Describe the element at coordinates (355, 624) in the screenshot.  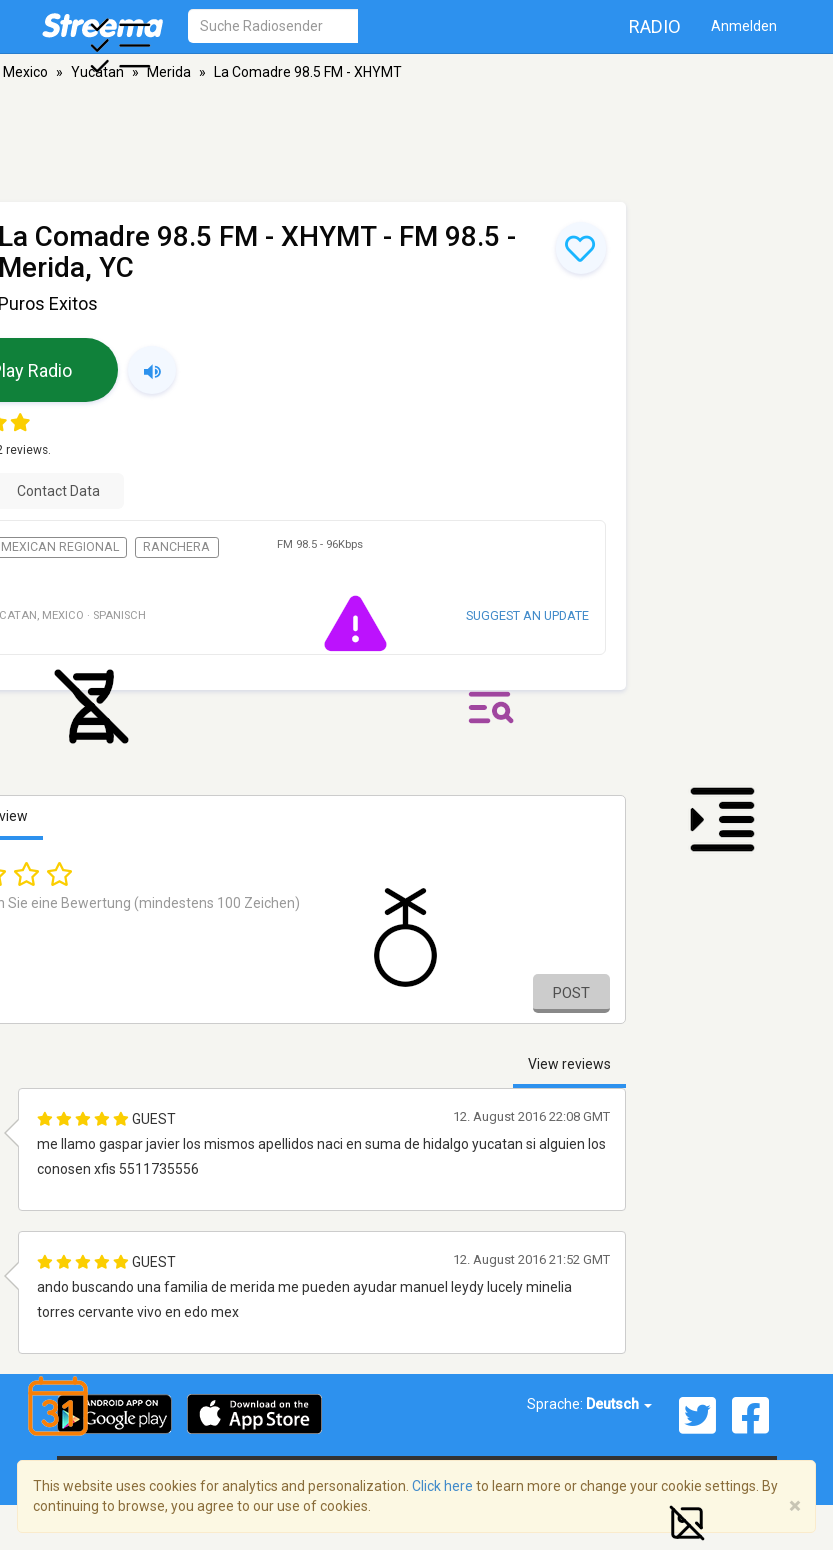
I see `indicates a warning or caution state` at that location.